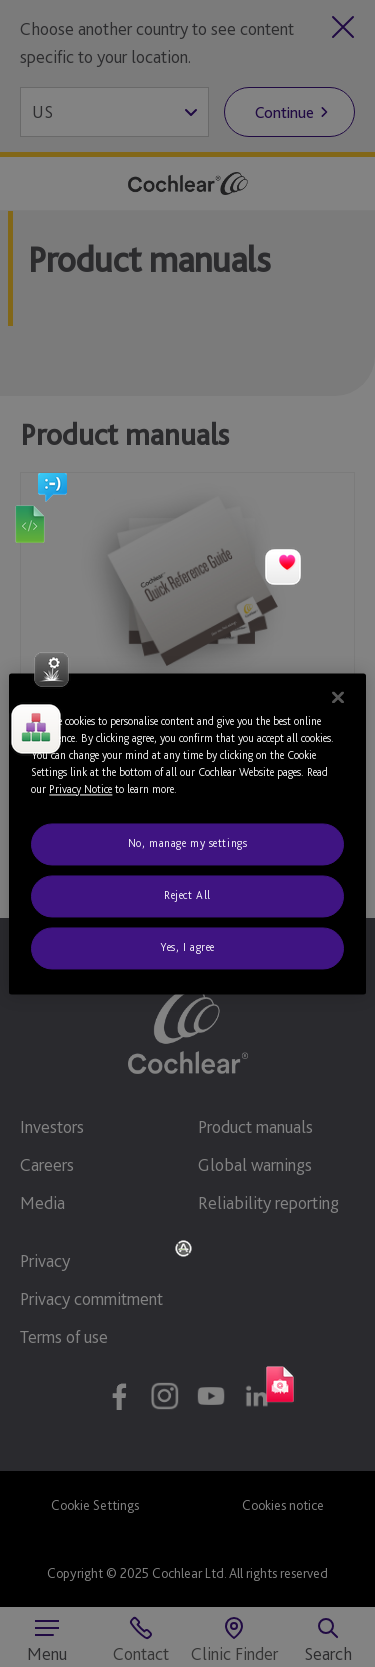 Image resolution: width=375 pixels, height=1667 pixels. What do you see at coordinates (280, 1385) in the screenshot?
I see `a partially downloaded or incomplete email message file` at bounding box center [280, 1385].